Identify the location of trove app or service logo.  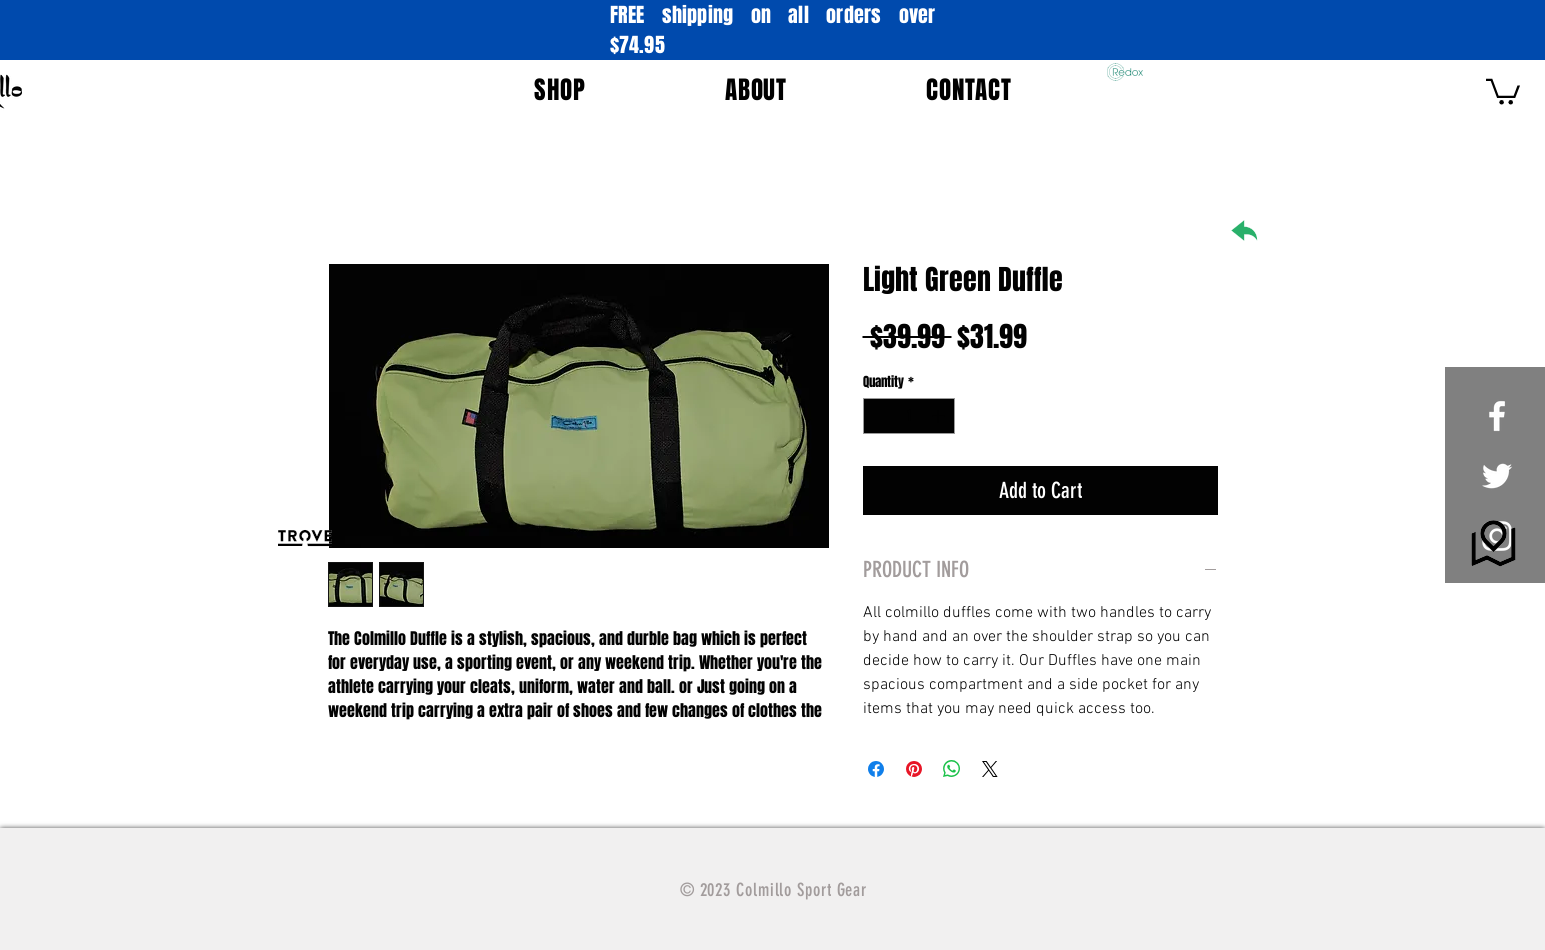
(305, 538).